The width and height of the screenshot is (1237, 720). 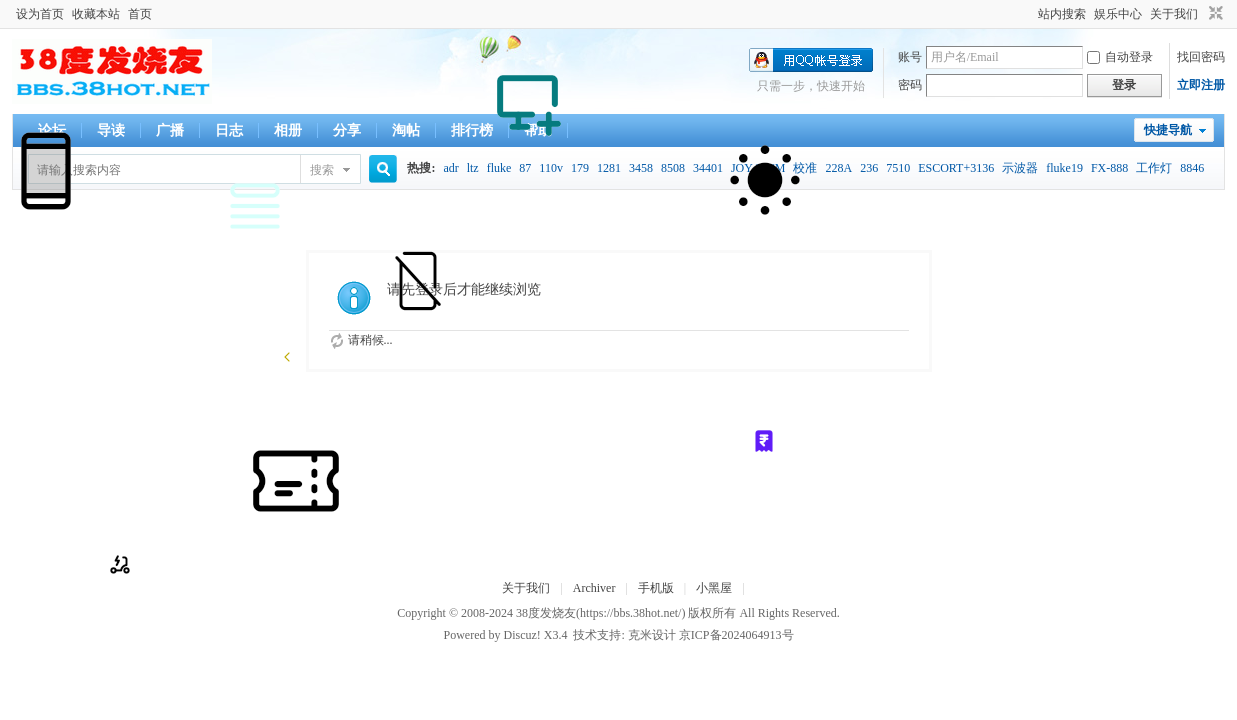 What do you see at coordinates (255, 206) in the screenshot?
I see `view a playlist or media queue` at bounding box center [255, 206].